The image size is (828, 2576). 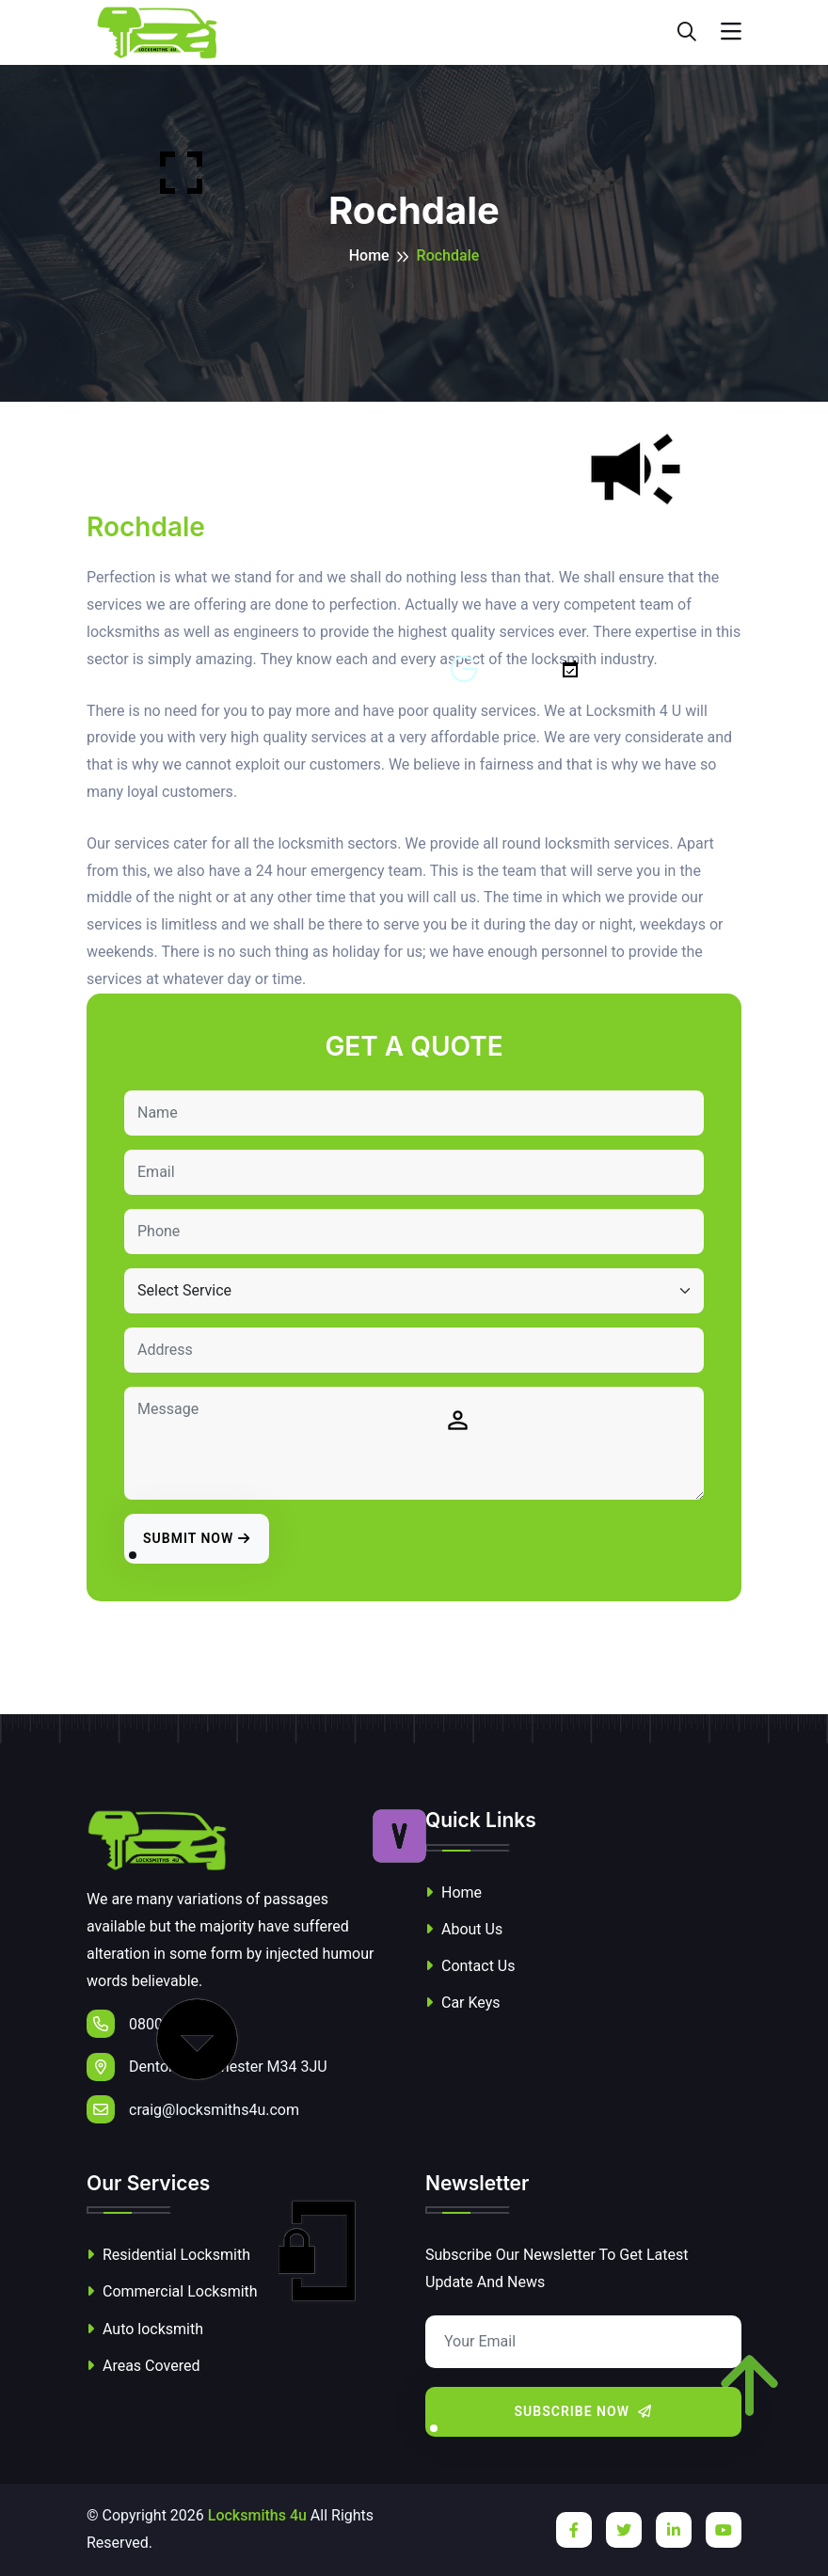 What do you see at coordinates (314, 2250) in the screenshot?
I see `device is locked or secured` at bounding box center [314, 2250].